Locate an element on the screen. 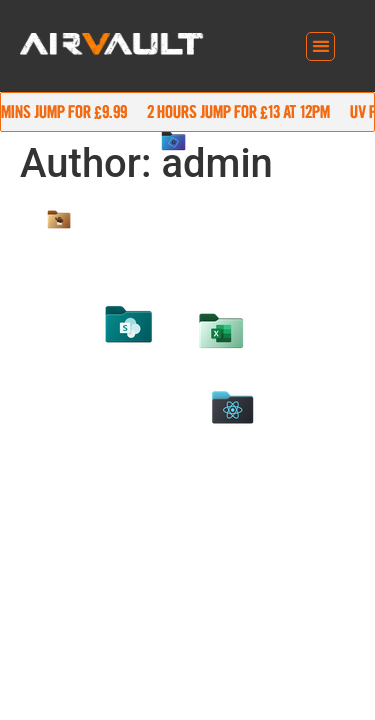  folder containing adobe photoshop elements files is located at coordinates (173, 141).